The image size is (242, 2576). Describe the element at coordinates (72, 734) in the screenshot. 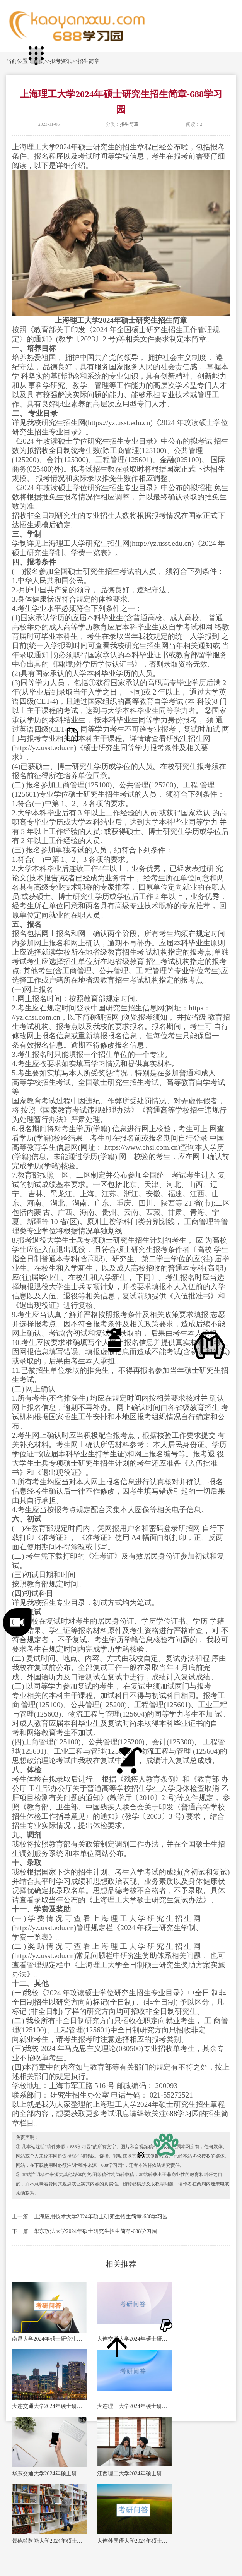

I see `create a new file` at that location.